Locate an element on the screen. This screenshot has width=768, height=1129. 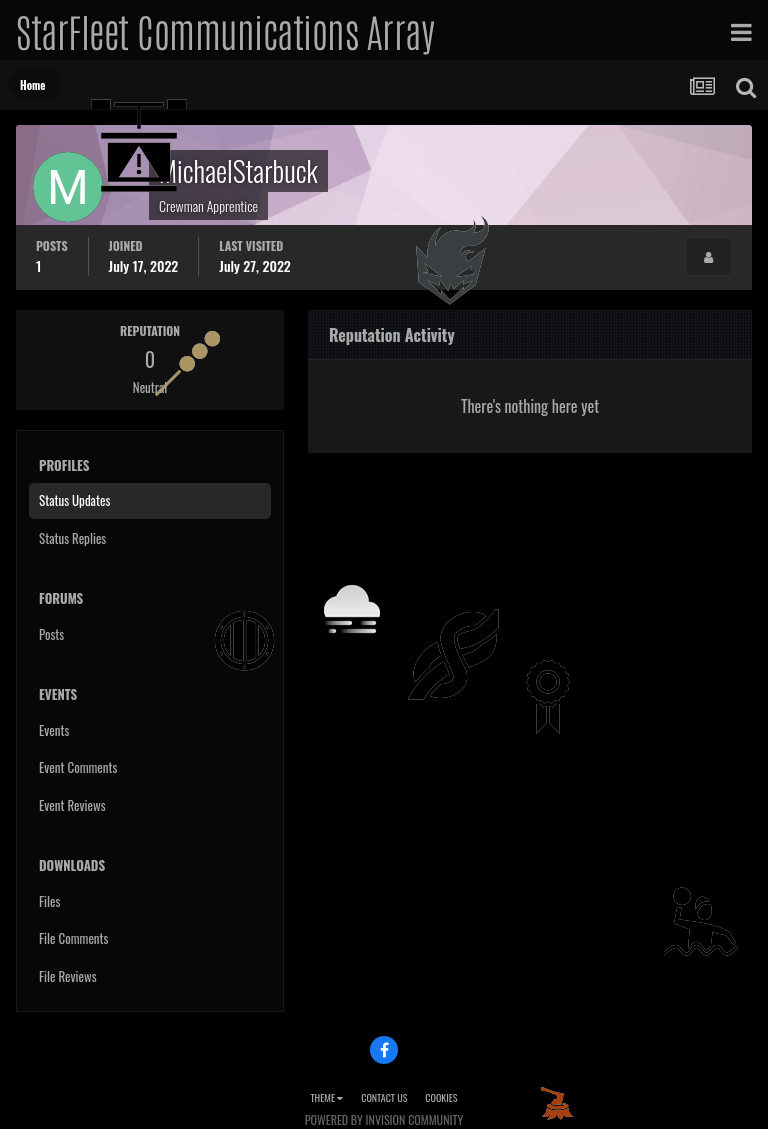
spirit or soul character in a game interface is located at coordinates (450, 260).